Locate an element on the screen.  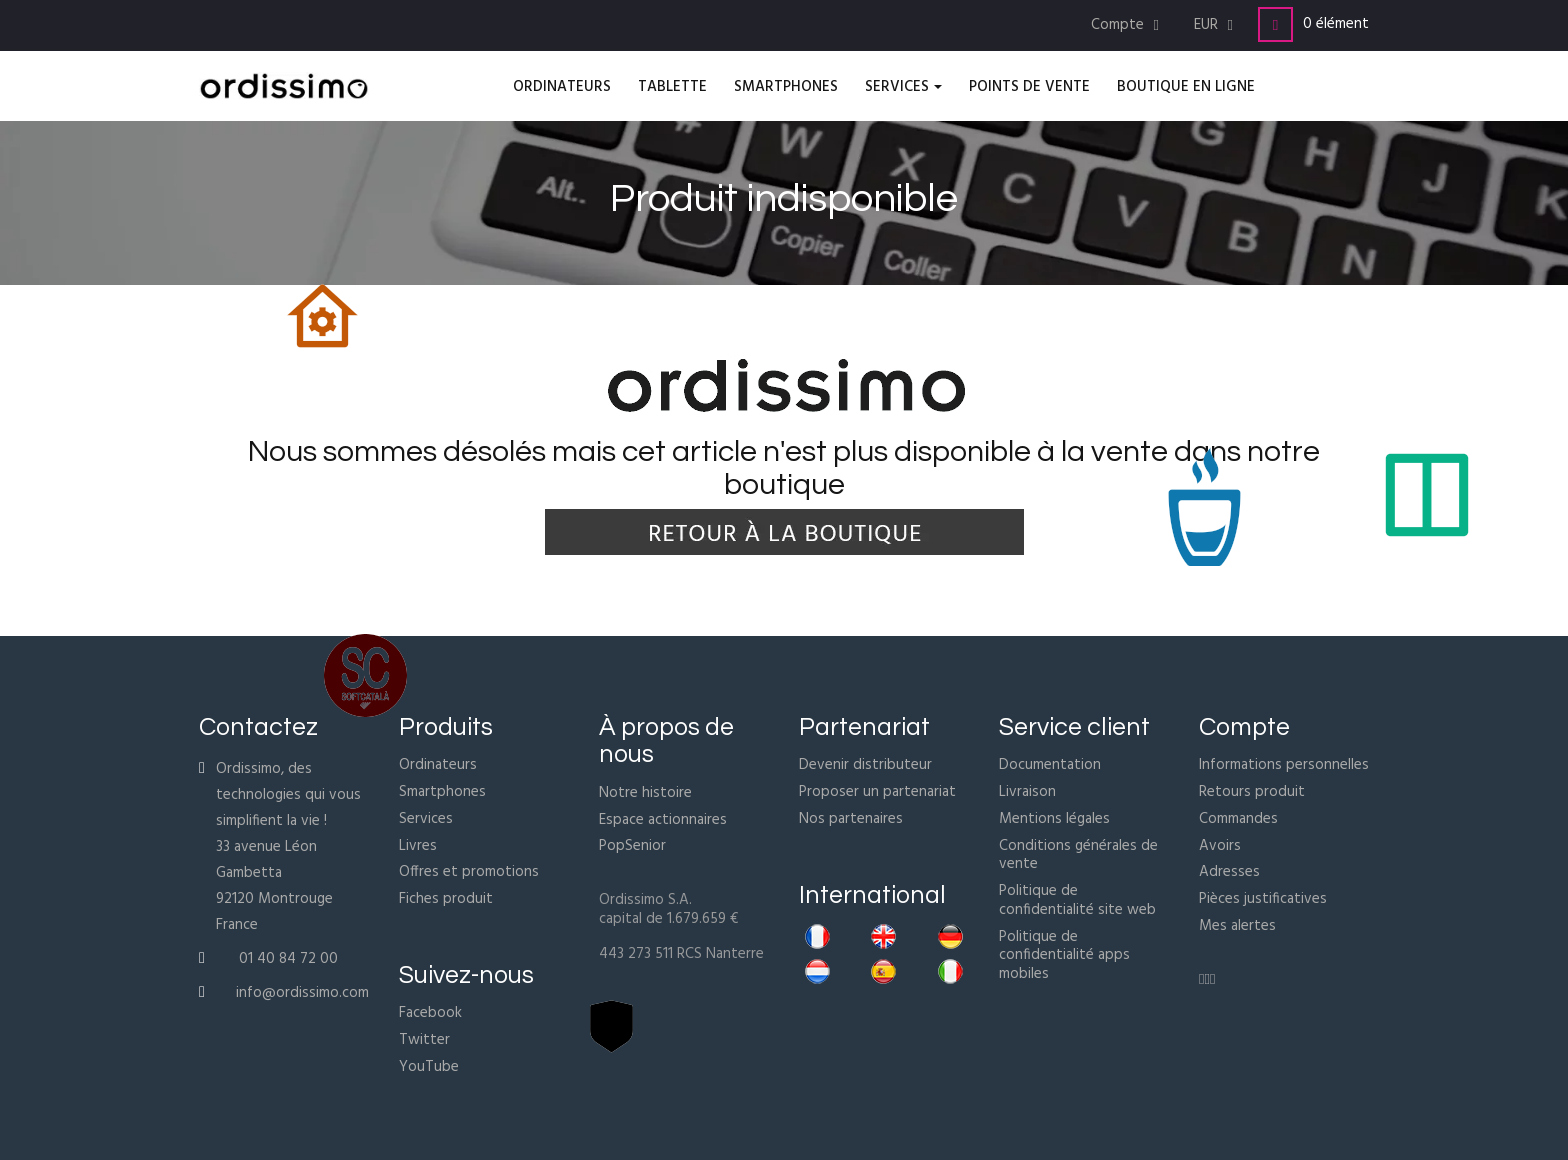
access home settings is located at coordinates (322, 318).